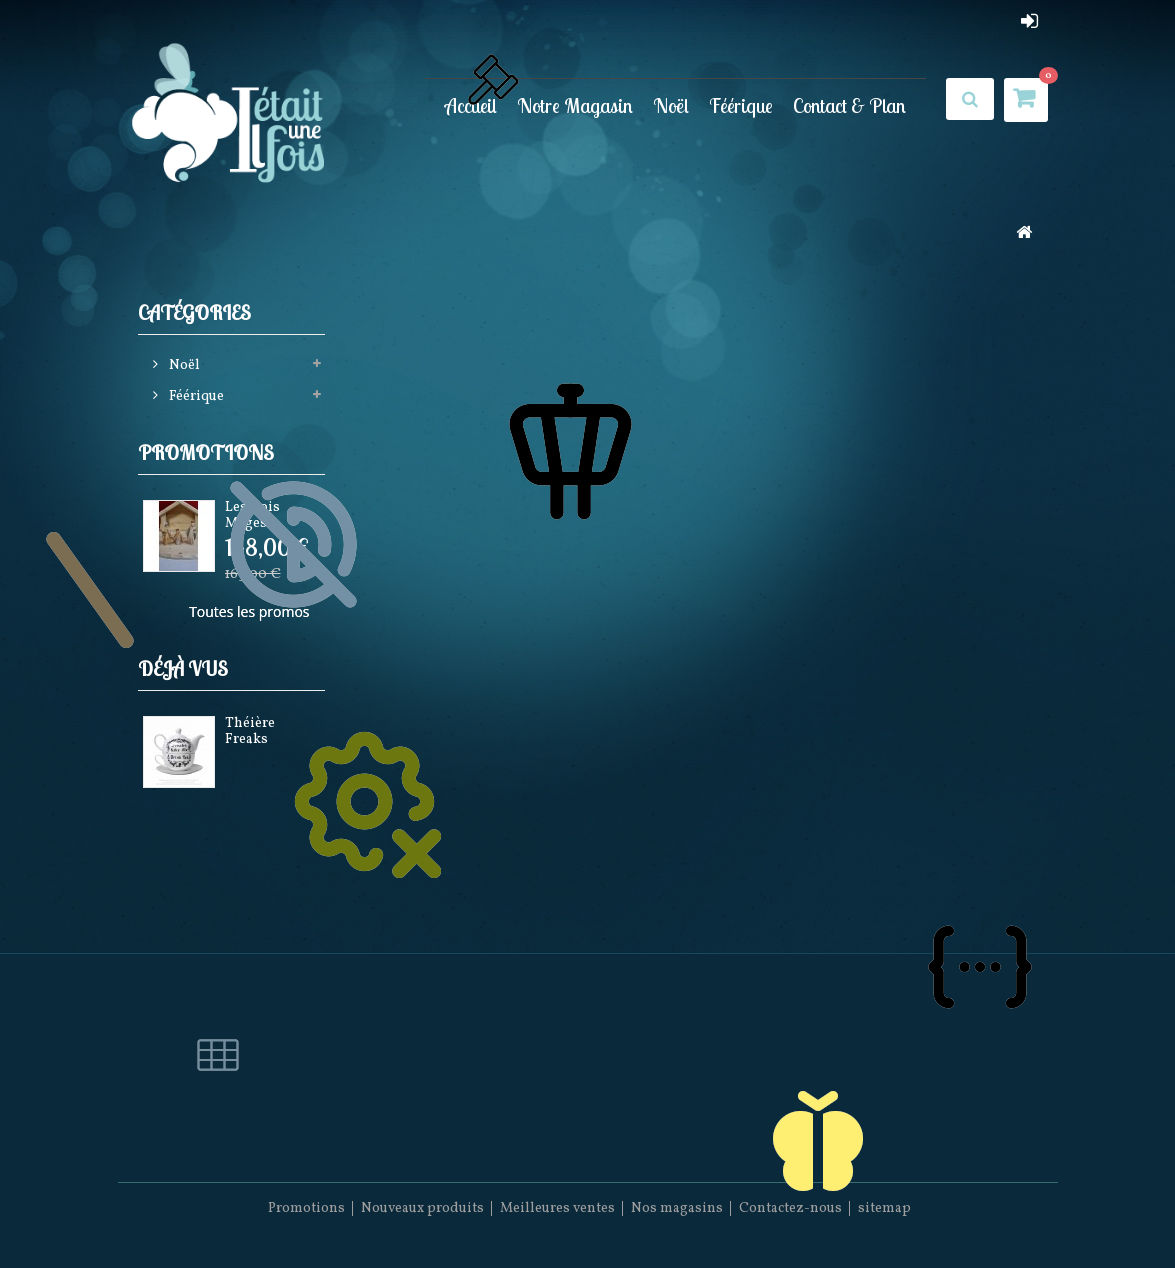 This screenshot has height=1268, width=1175. What do you see at coordinates (218, 1055) in the screenshot?
I see `view items in grid layout` at bounding box center [218, 1055].